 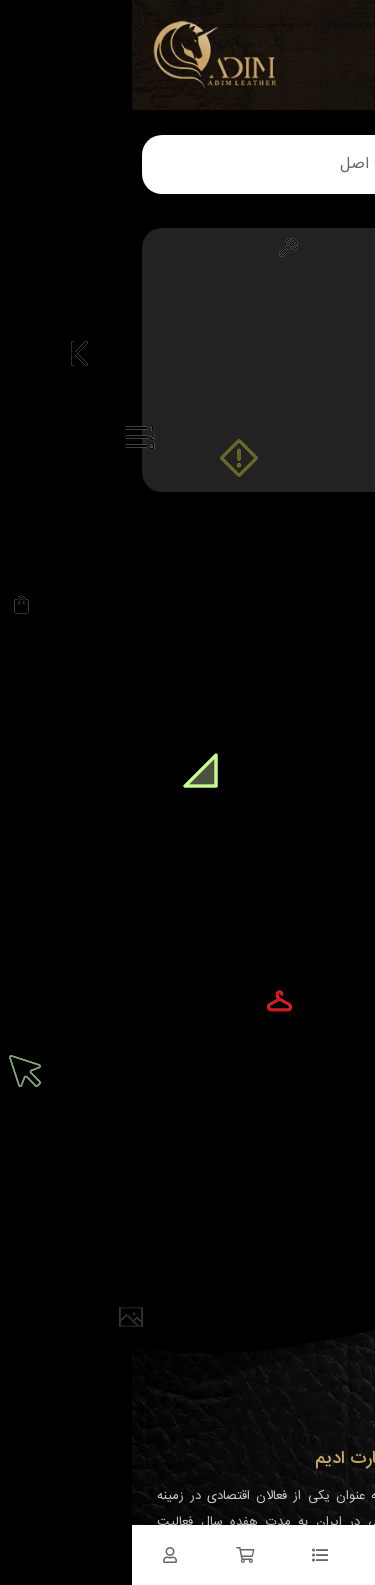 What do you see at coordinates (141, 437) in the screenshot?
I see `switch to right-to-left numbered list format` at bounding box center [141, 437].